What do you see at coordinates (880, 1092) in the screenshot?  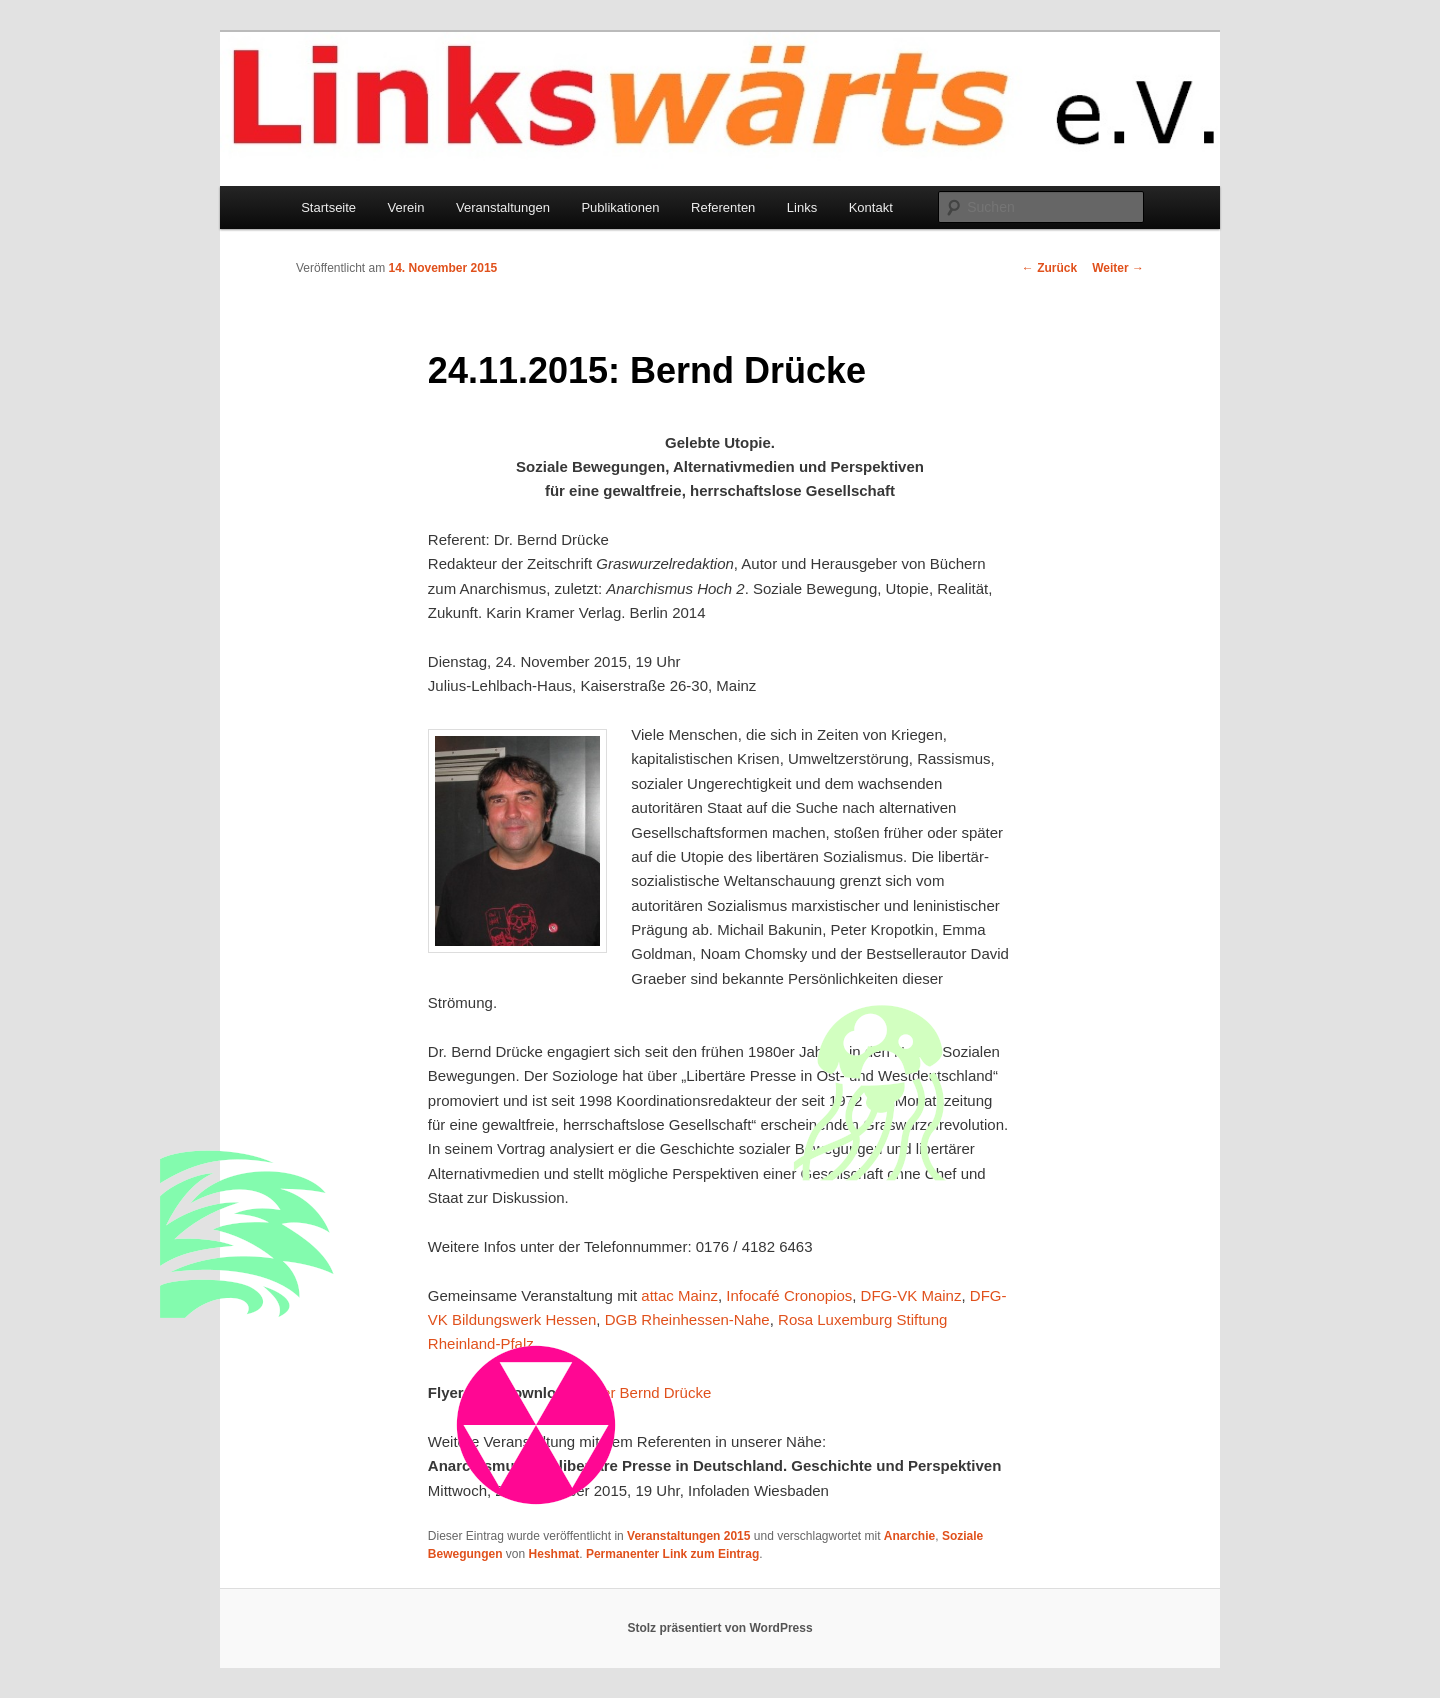 I see `jellyfish creature or enemy in a game interface` at bounding box center [880, 1092].